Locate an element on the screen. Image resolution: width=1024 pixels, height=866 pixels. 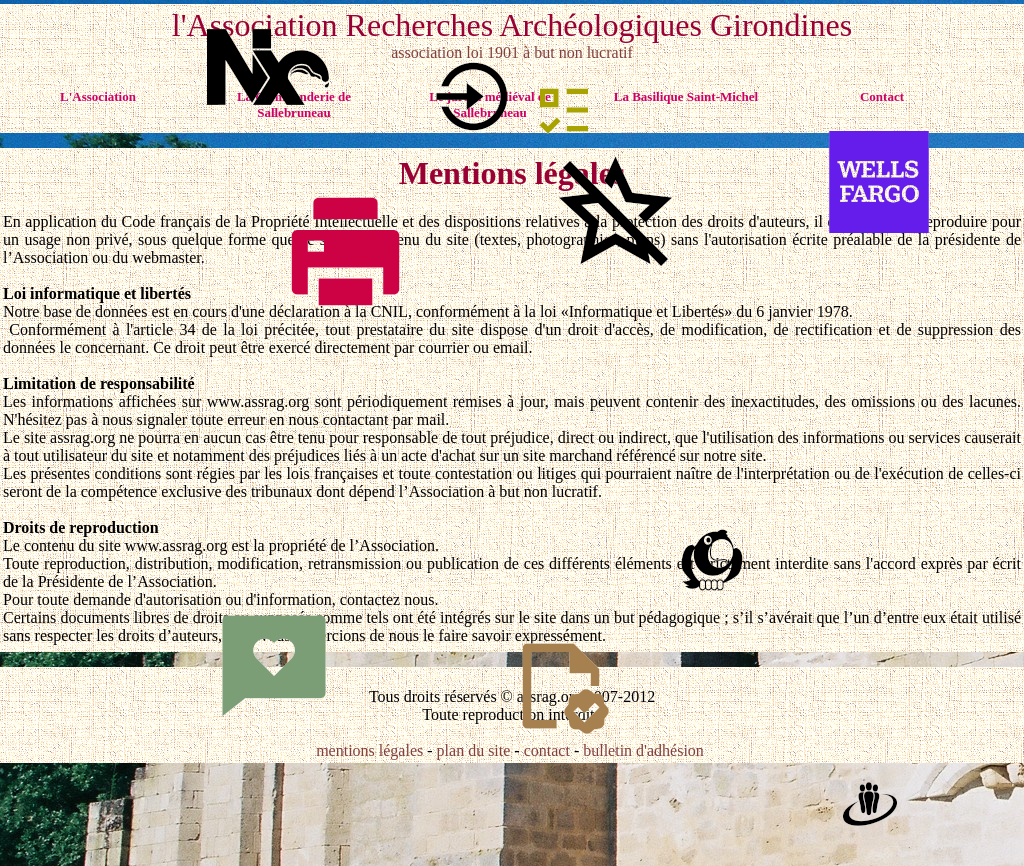
log in to your account is located at coordinates (473, 96).